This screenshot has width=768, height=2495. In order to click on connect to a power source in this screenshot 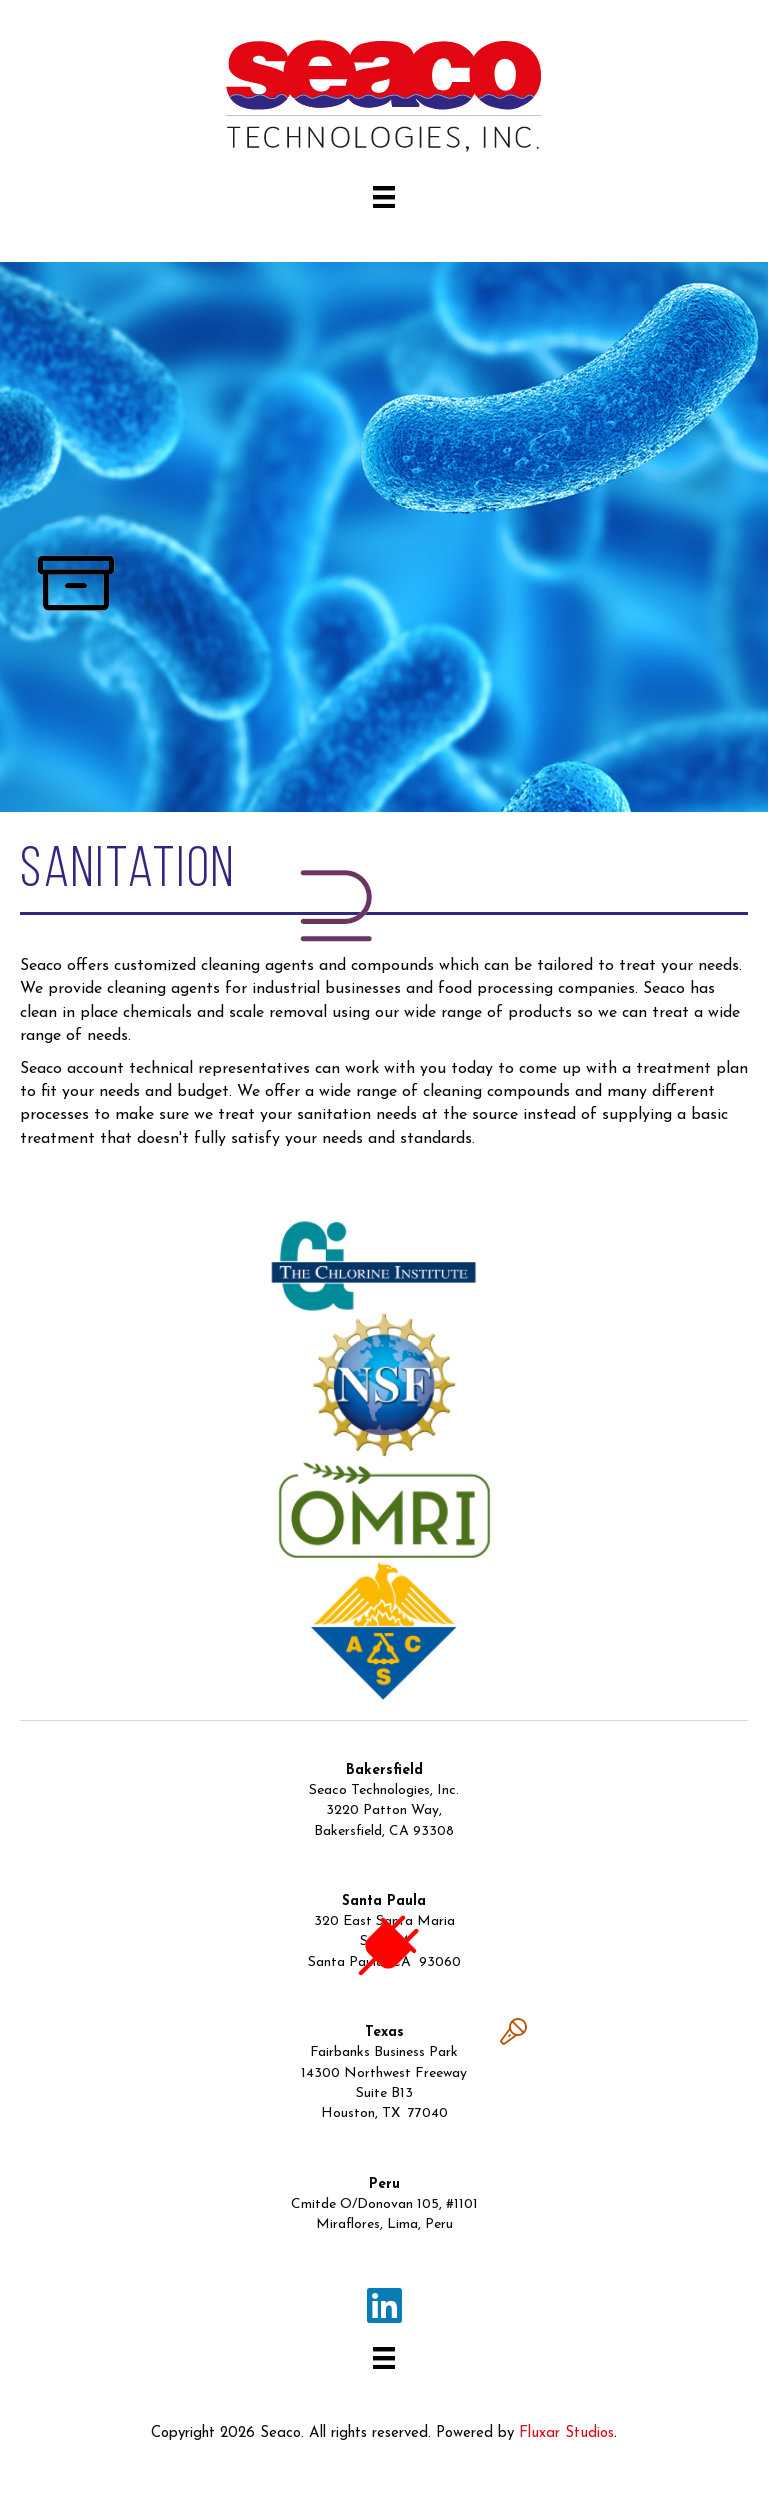, I will do `click(387, 1946)`.